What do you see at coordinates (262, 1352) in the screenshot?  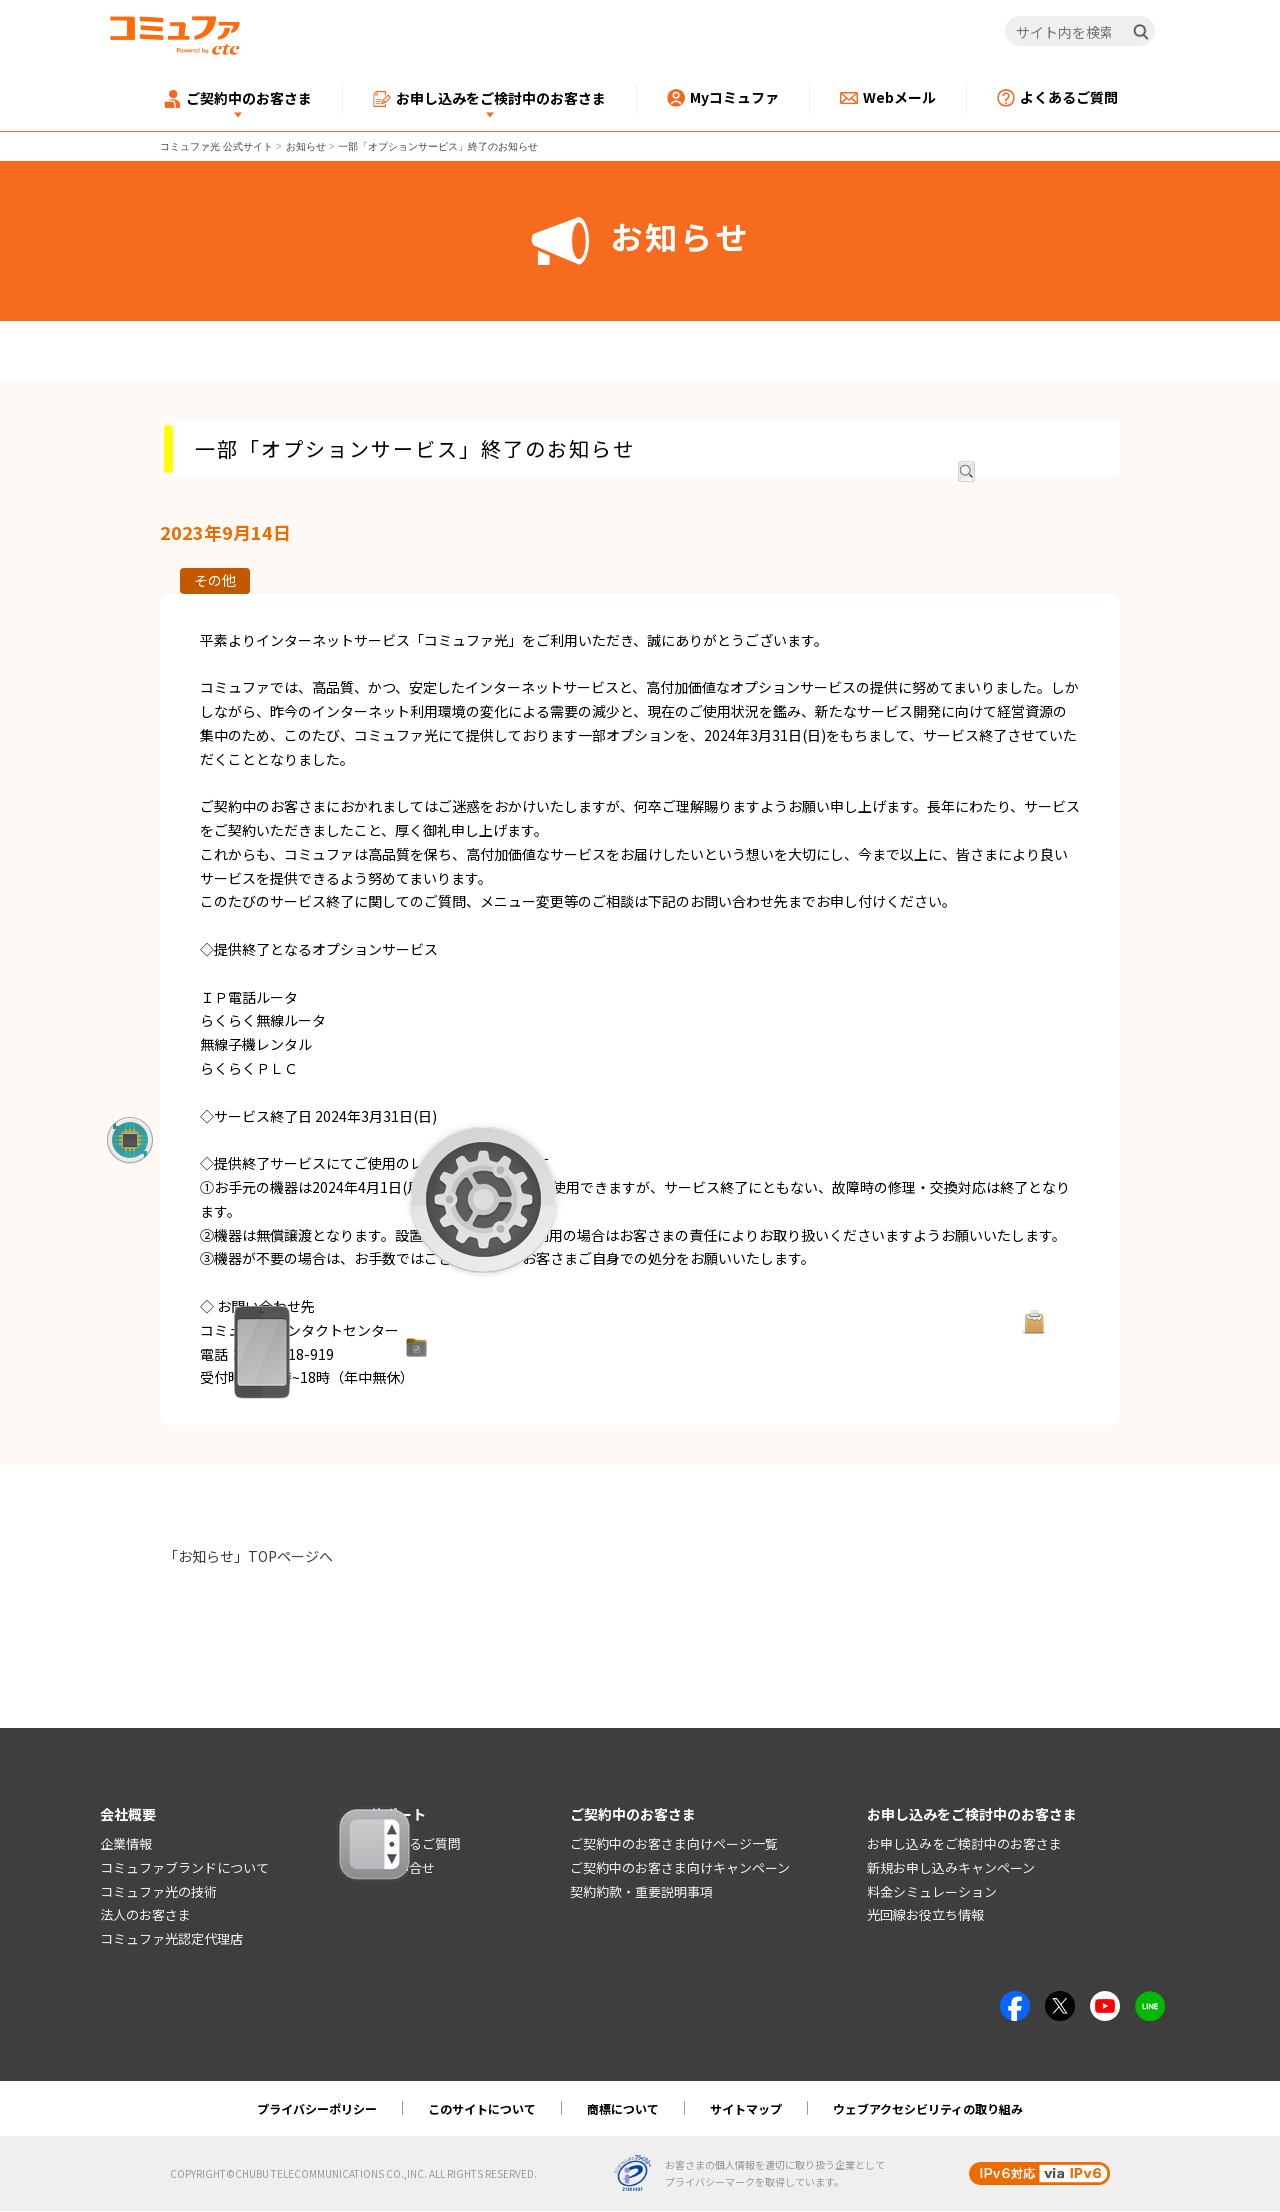 I see `indicates a mobile device or smartphone` at bounding box center [262, 1352].